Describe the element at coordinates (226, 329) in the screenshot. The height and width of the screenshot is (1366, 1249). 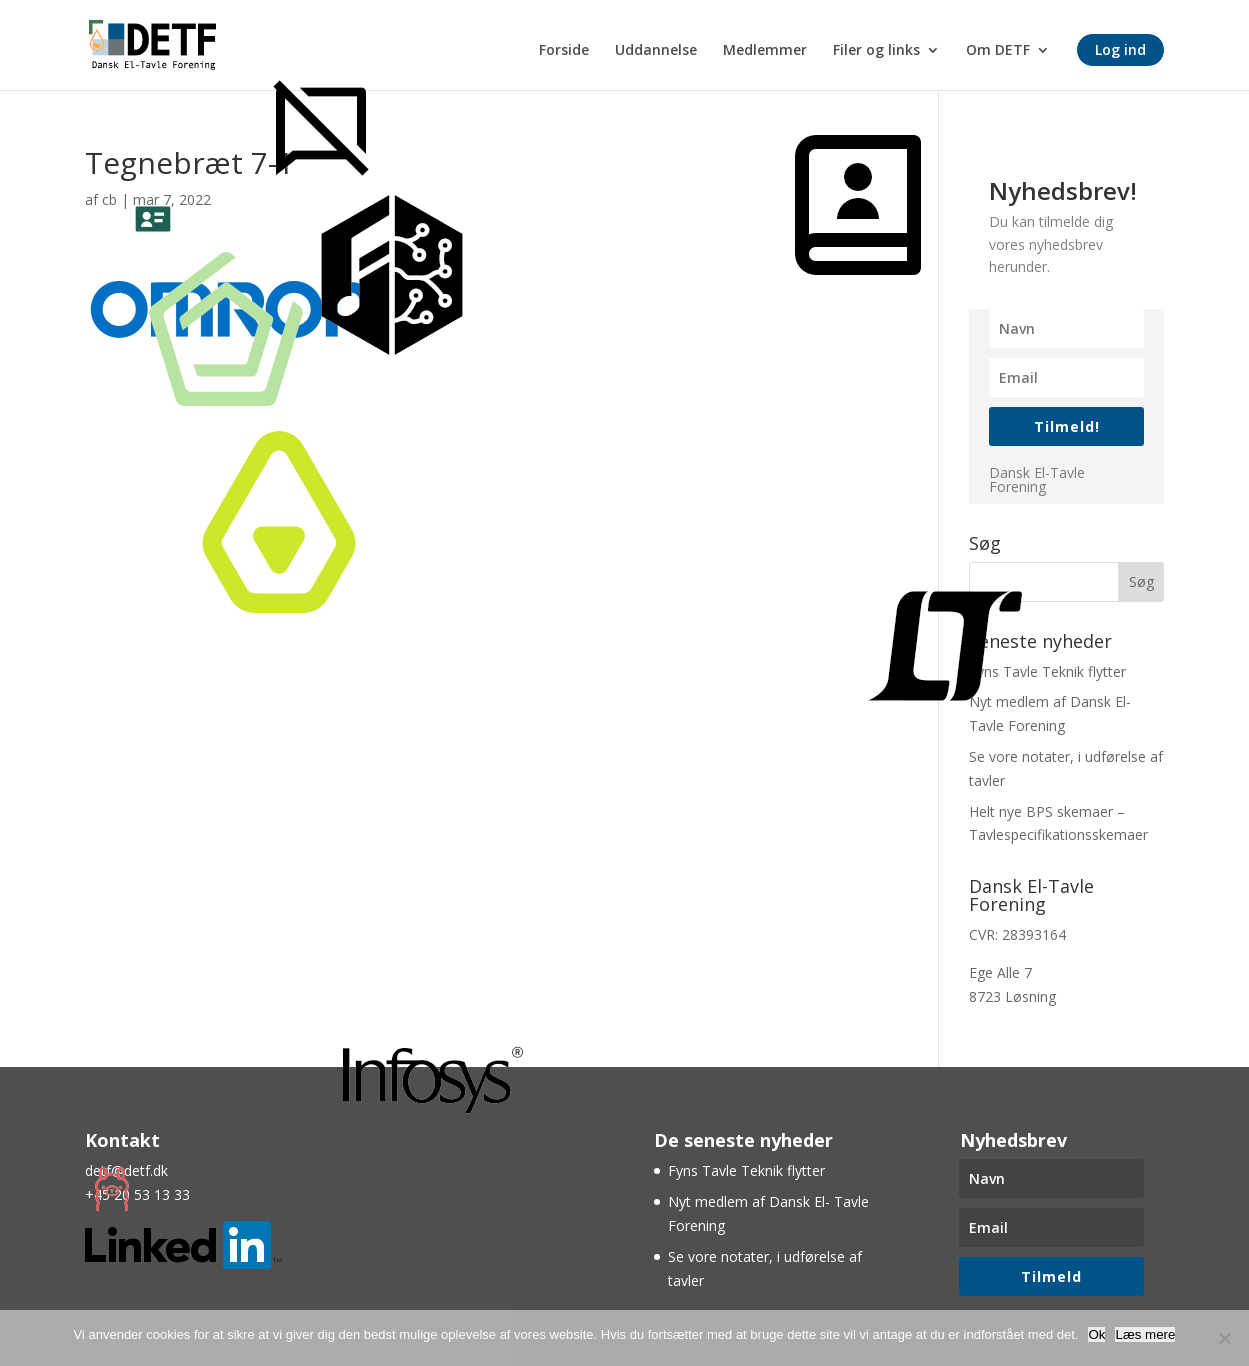
I see `geode geometry dash mod loader logo` at that location.